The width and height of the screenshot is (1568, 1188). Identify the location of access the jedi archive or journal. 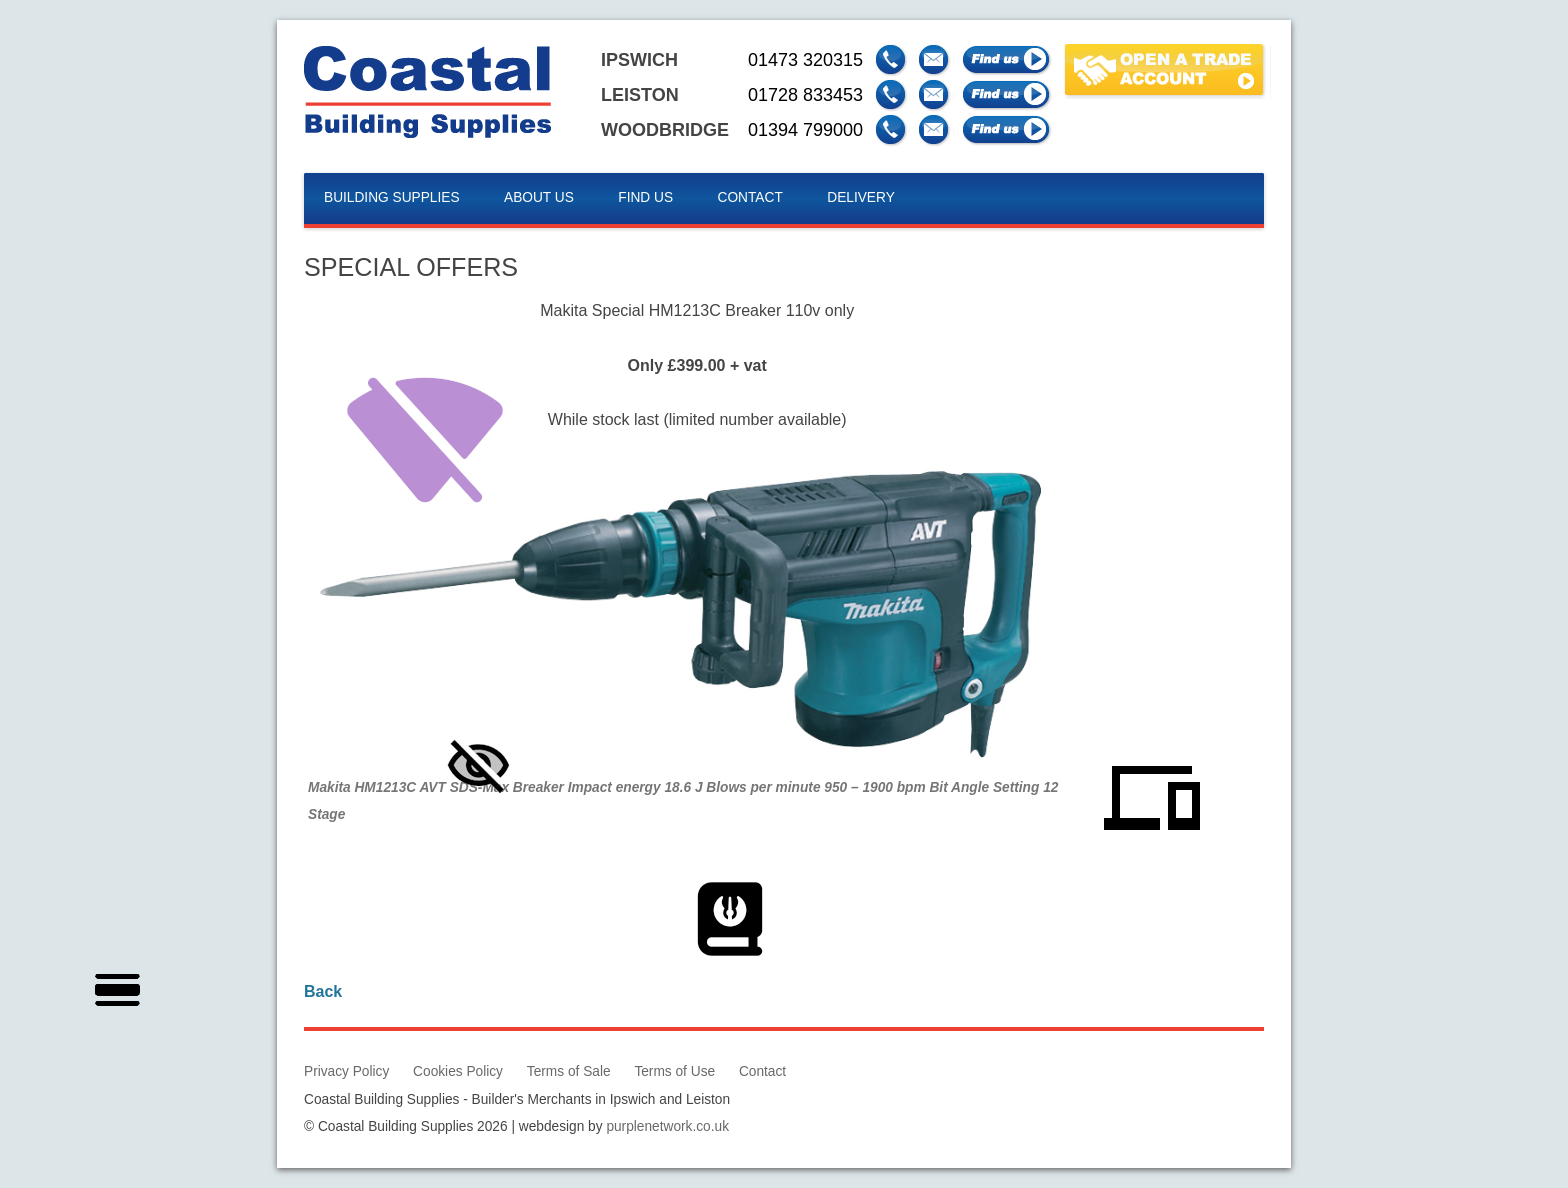
(730, 919).